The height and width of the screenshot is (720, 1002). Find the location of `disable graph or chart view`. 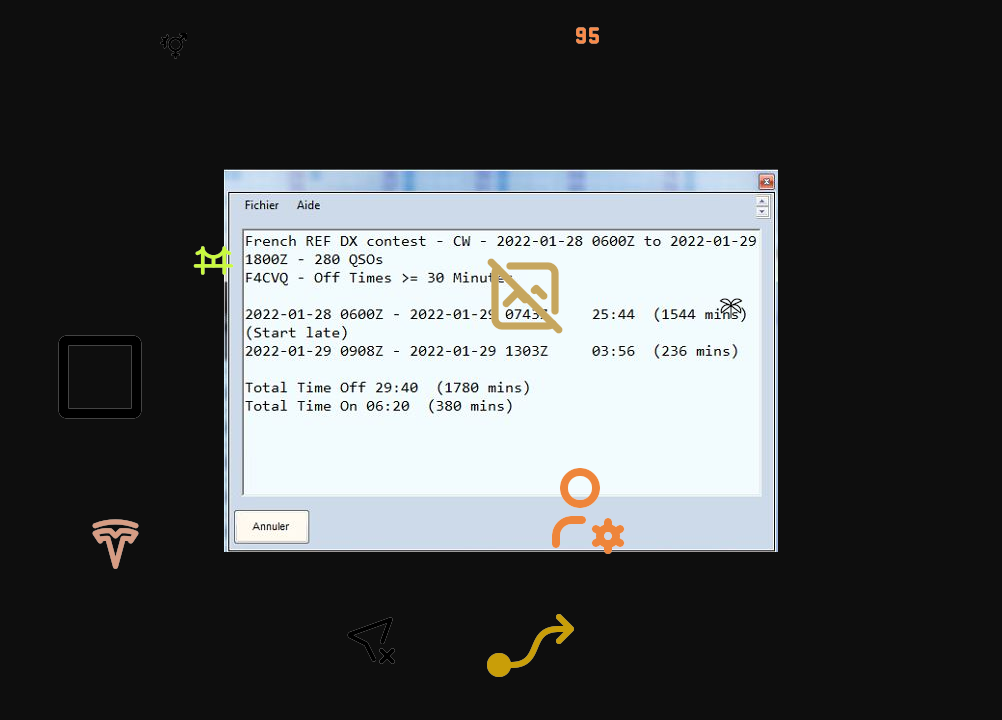

disable graph or chart view is located at coordinates (525, 296).